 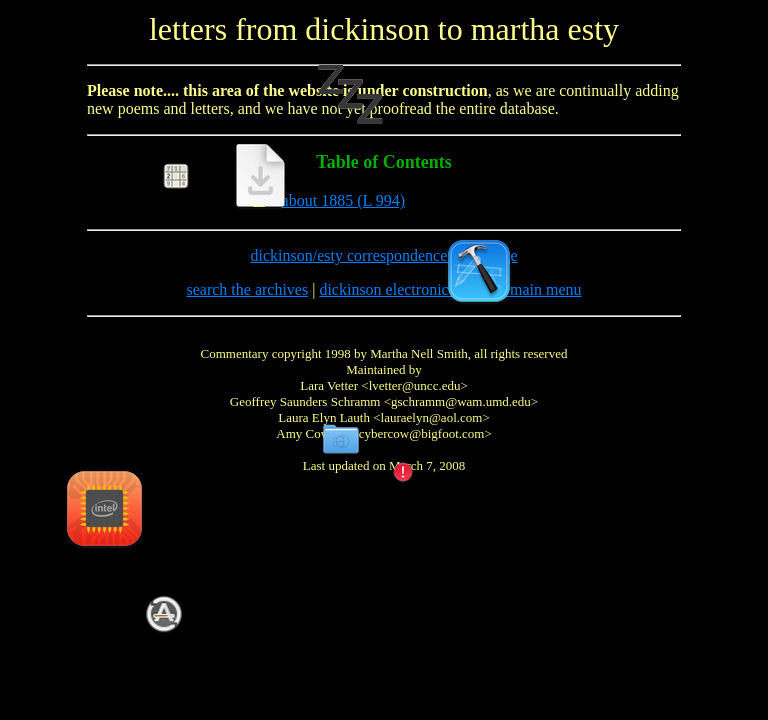 What do you see at coordinates (348, 94) in the screenshot?
I see `indicates disk is in standby/sleep mode` at bounding box center [348, 94].